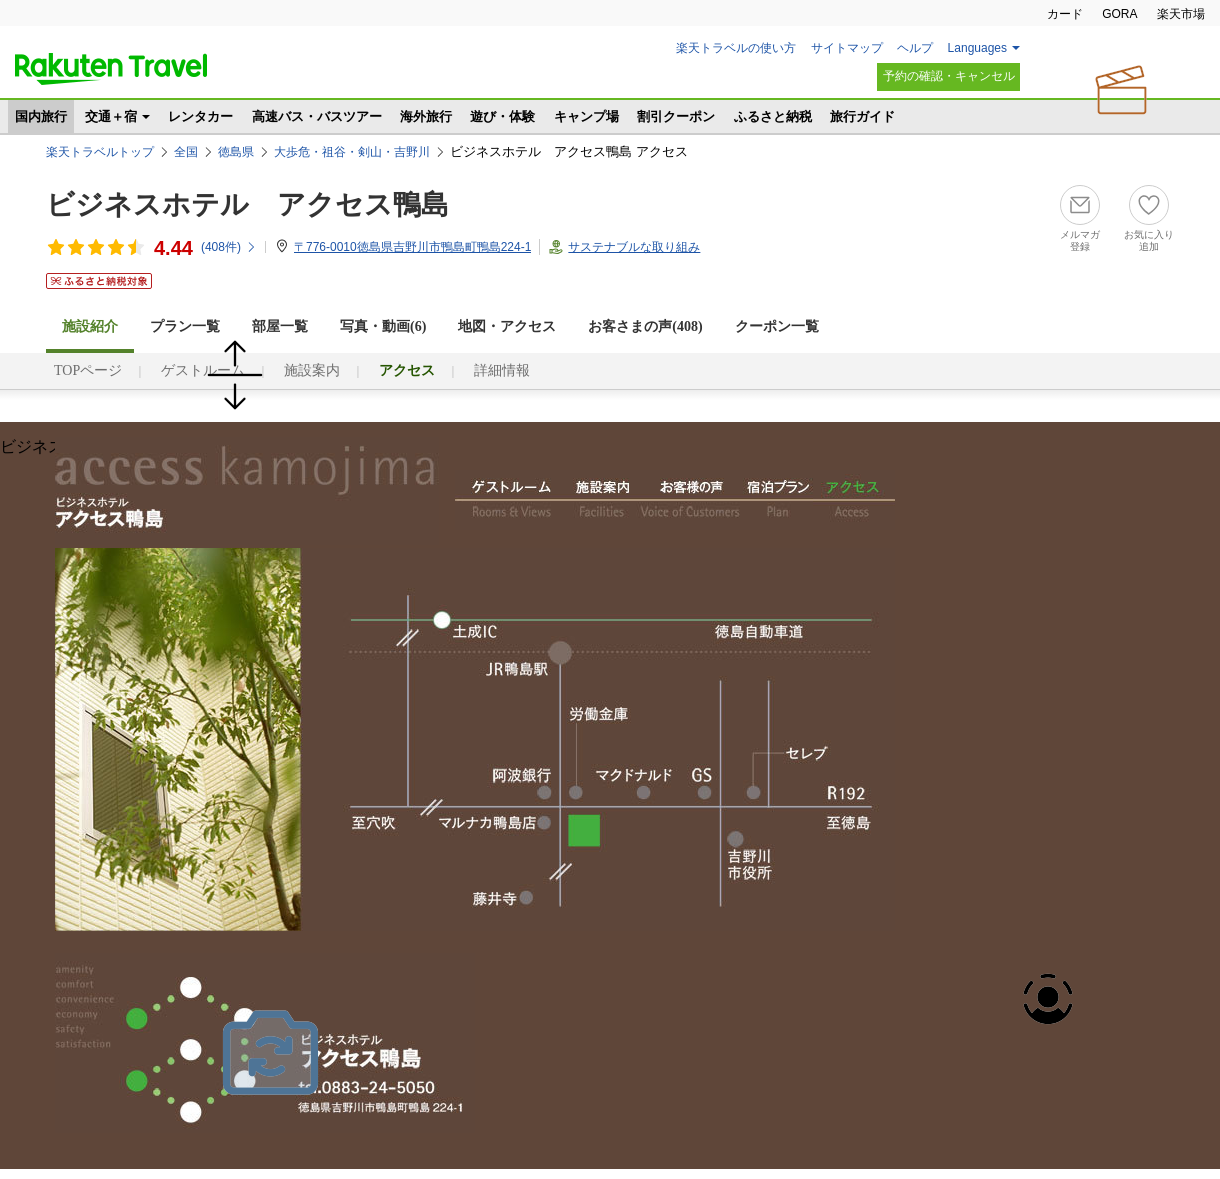  Describe the element at coordinates (235, 375) in the screenshot. I see `expand content vertically` at that location.